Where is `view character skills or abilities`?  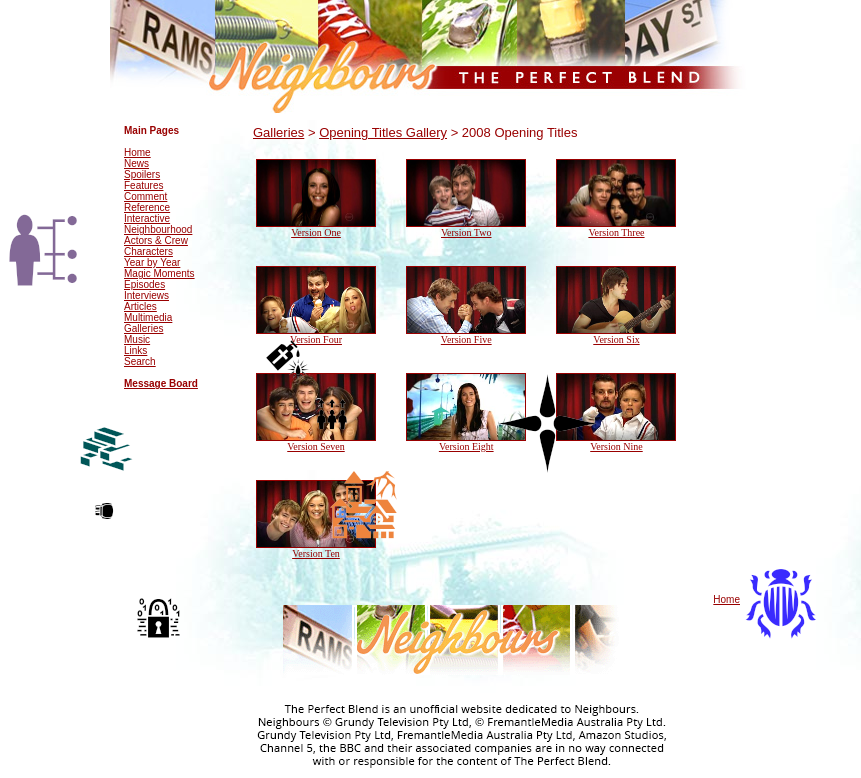 view character skills or abilities is located at coordinates (44, 249).